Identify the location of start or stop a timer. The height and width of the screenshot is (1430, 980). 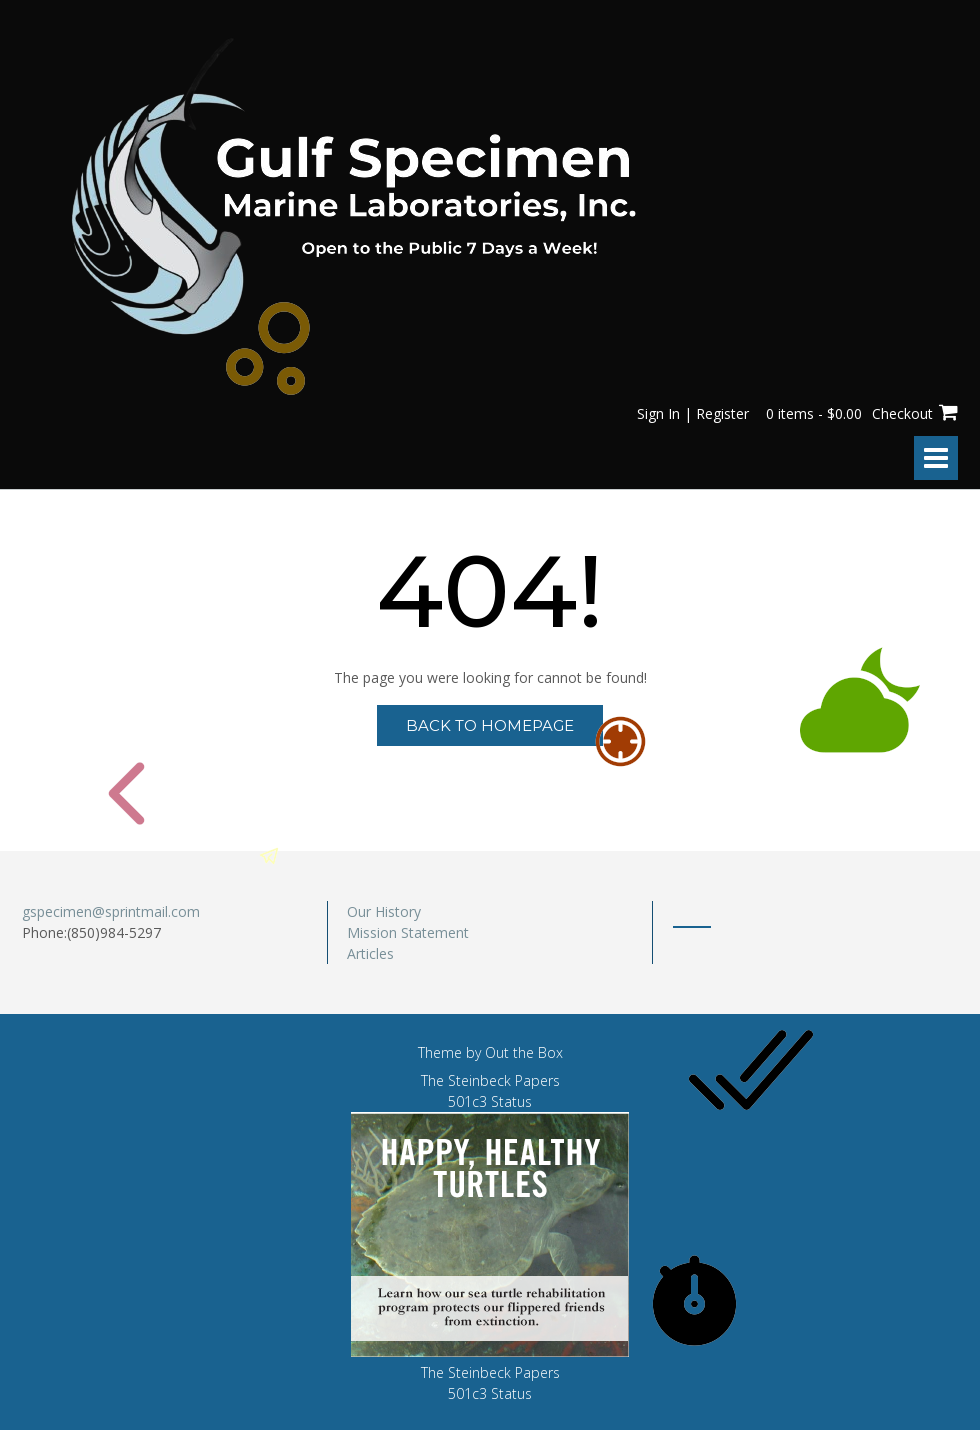
(694, 1300).